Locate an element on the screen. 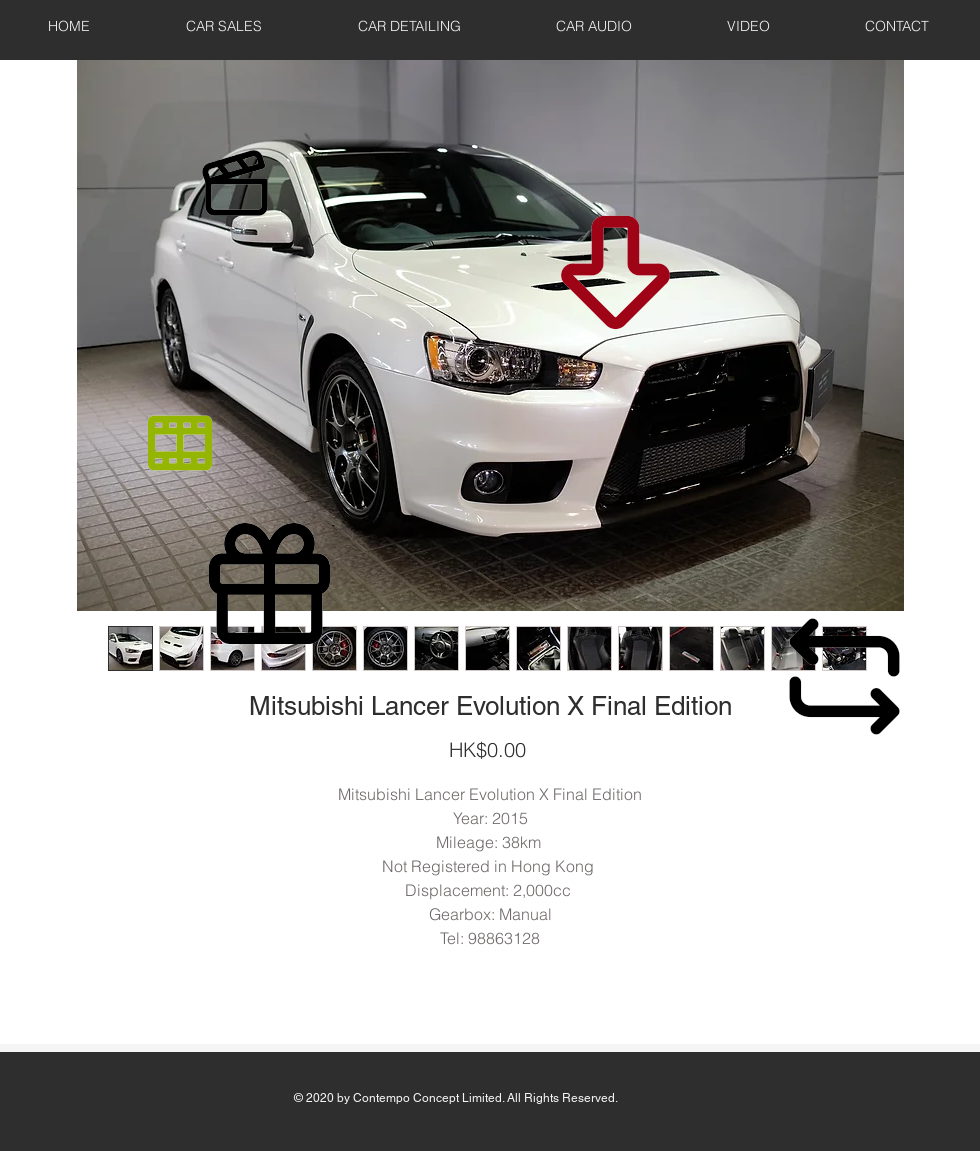 The image size is (980, 1151). access video or movie content is located at coordinates (236, 184).